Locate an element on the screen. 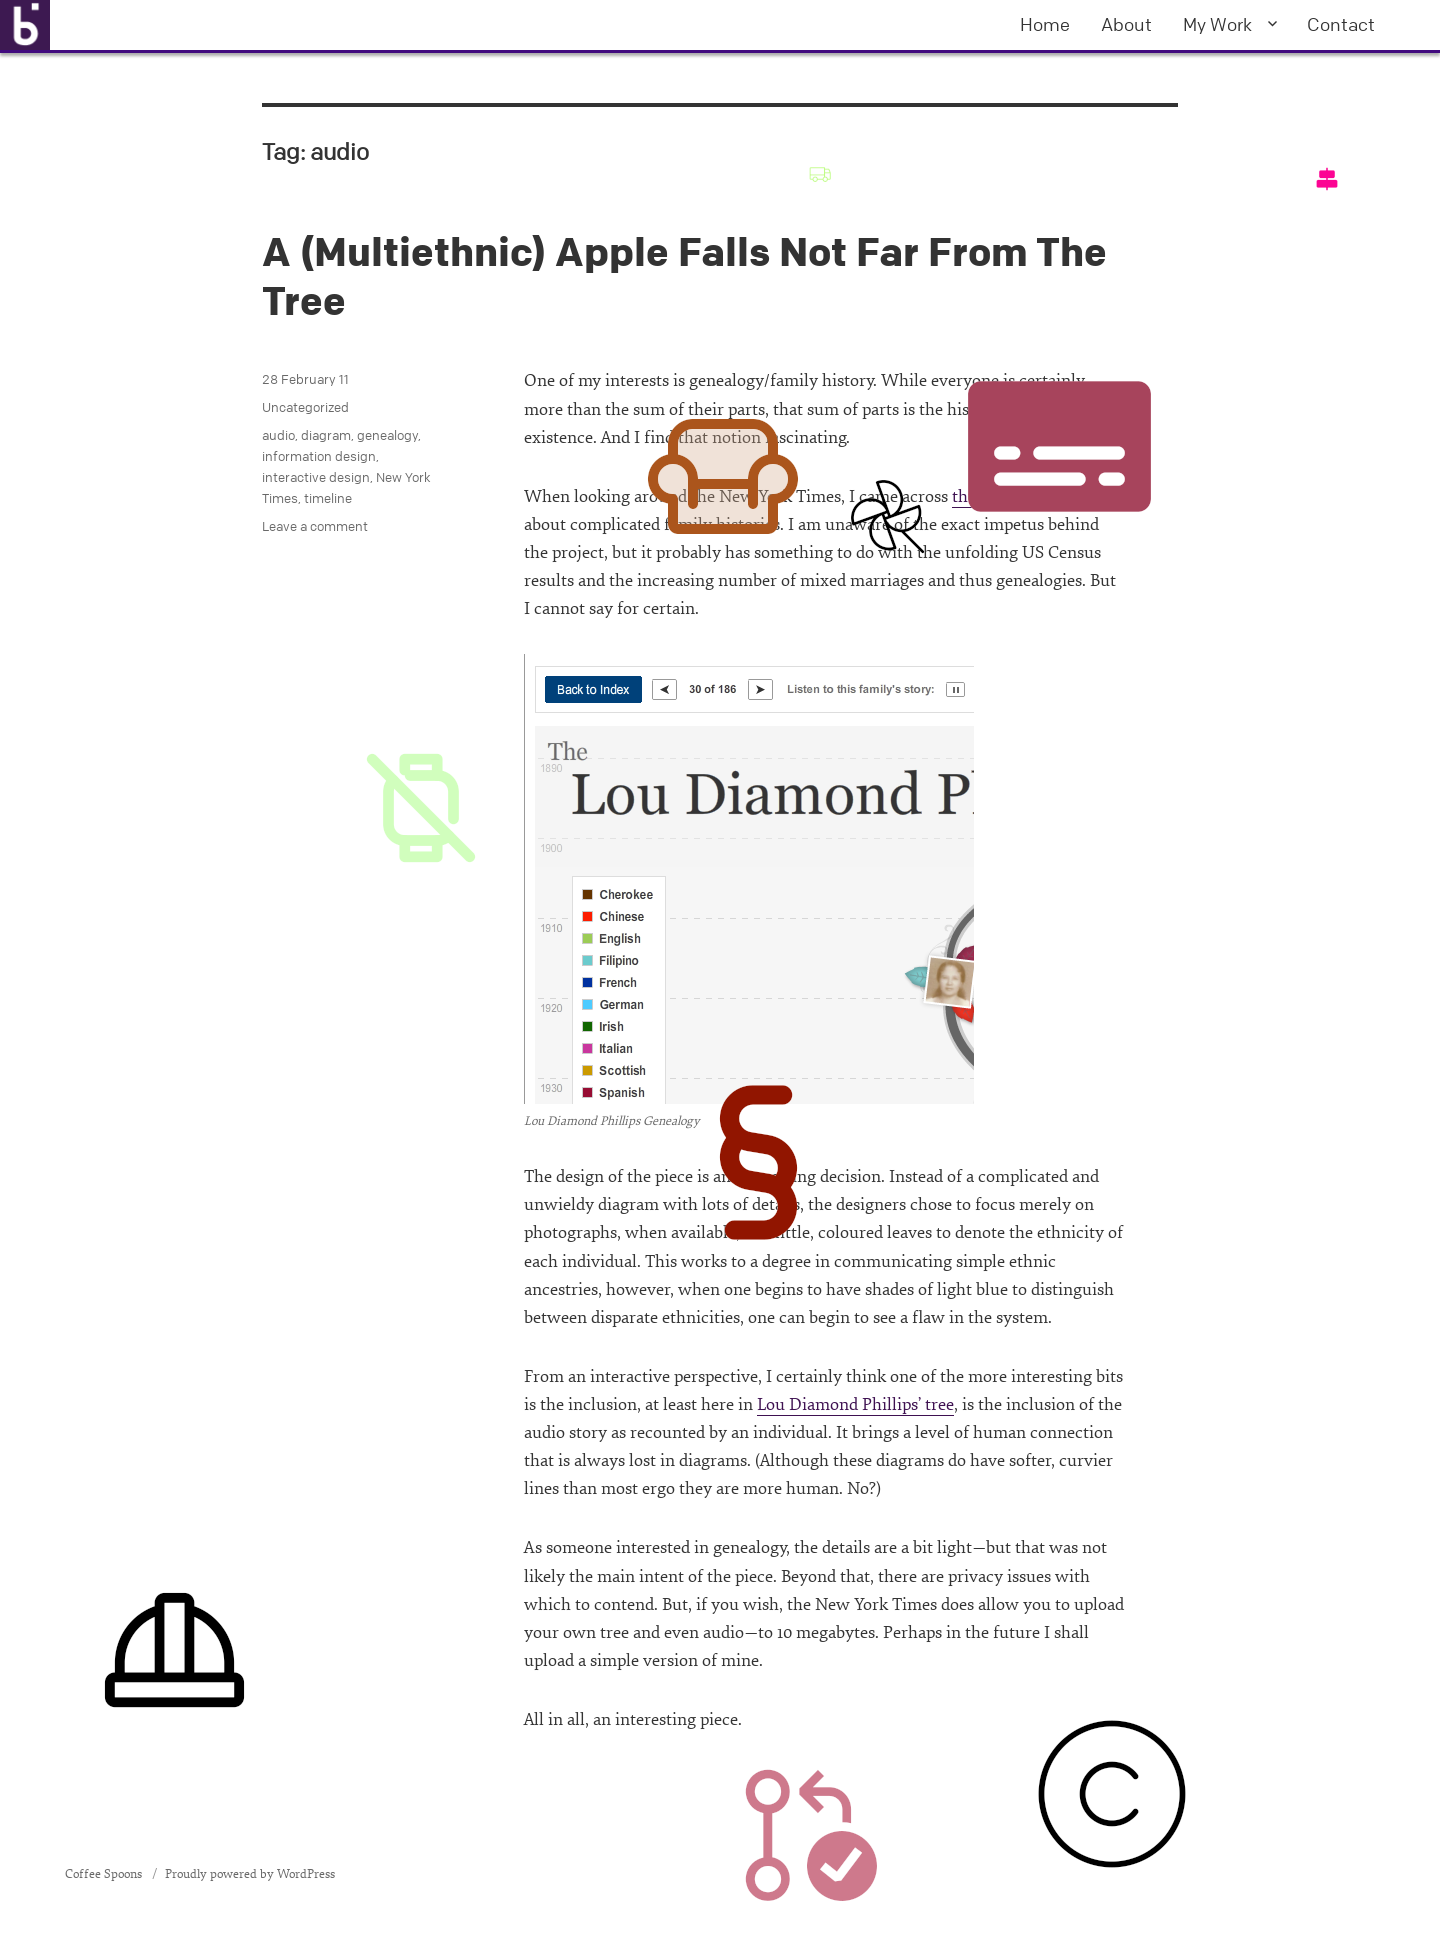 The width and height of the screenshot is (1440, 1954). indicates a section or paragraph marker is located at coordinates (758, 1162).